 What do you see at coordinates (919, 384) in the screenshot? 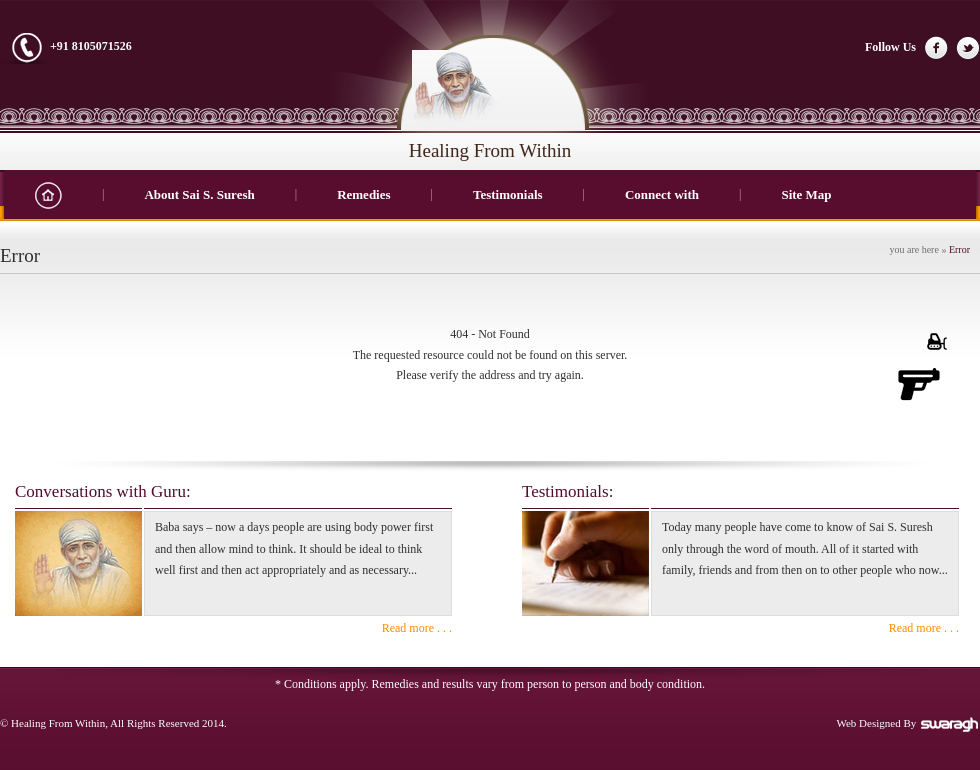
I see `indicates weapon or firearms-related content` at bounding box center [919, 384].